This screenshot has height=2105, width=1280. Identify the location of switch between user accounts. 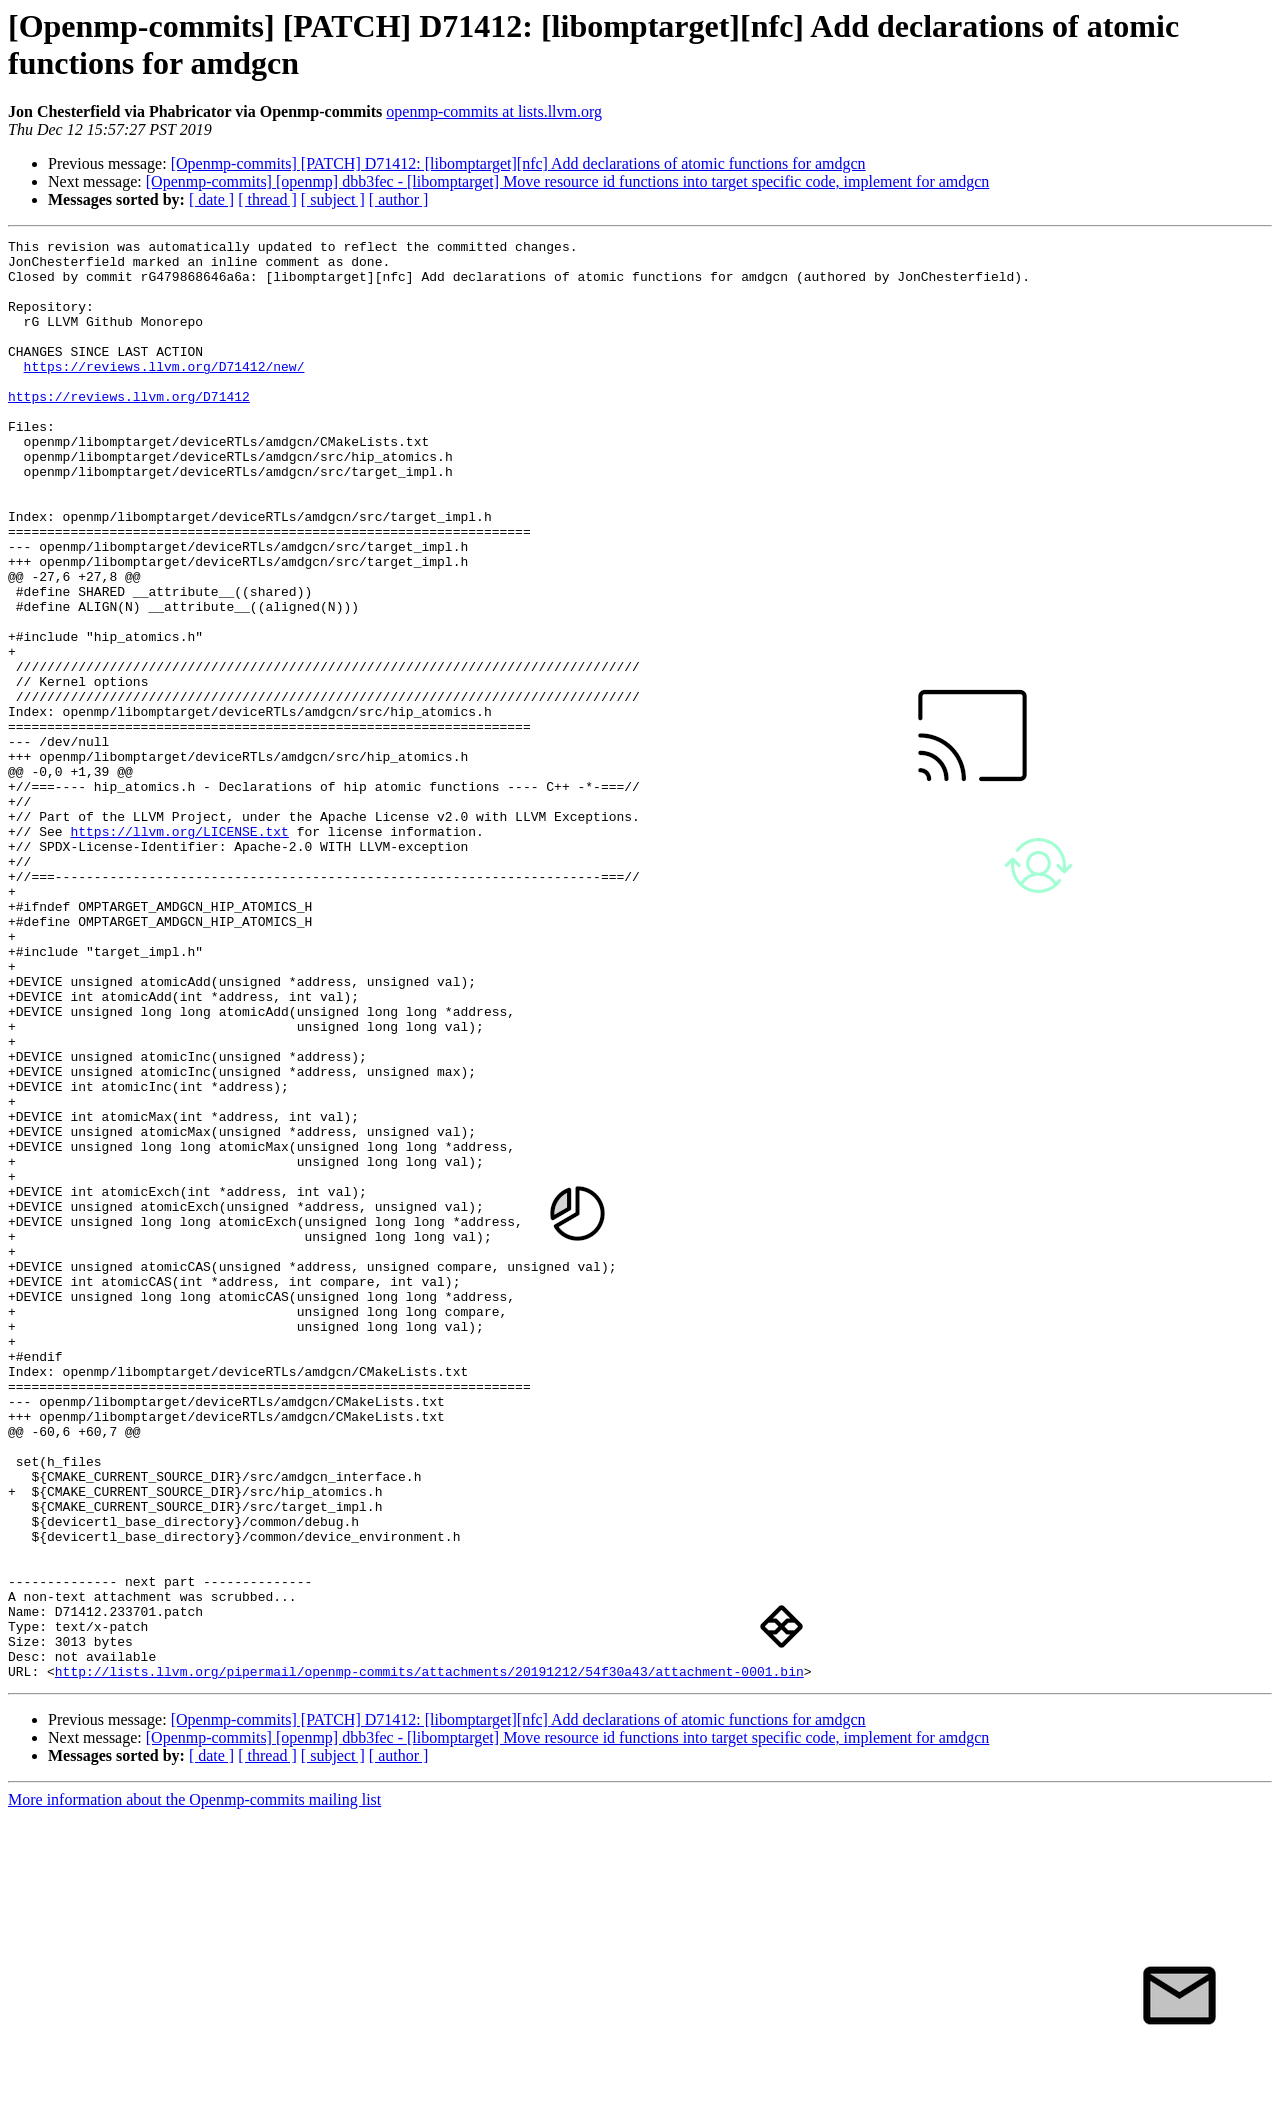
(1038, 865).